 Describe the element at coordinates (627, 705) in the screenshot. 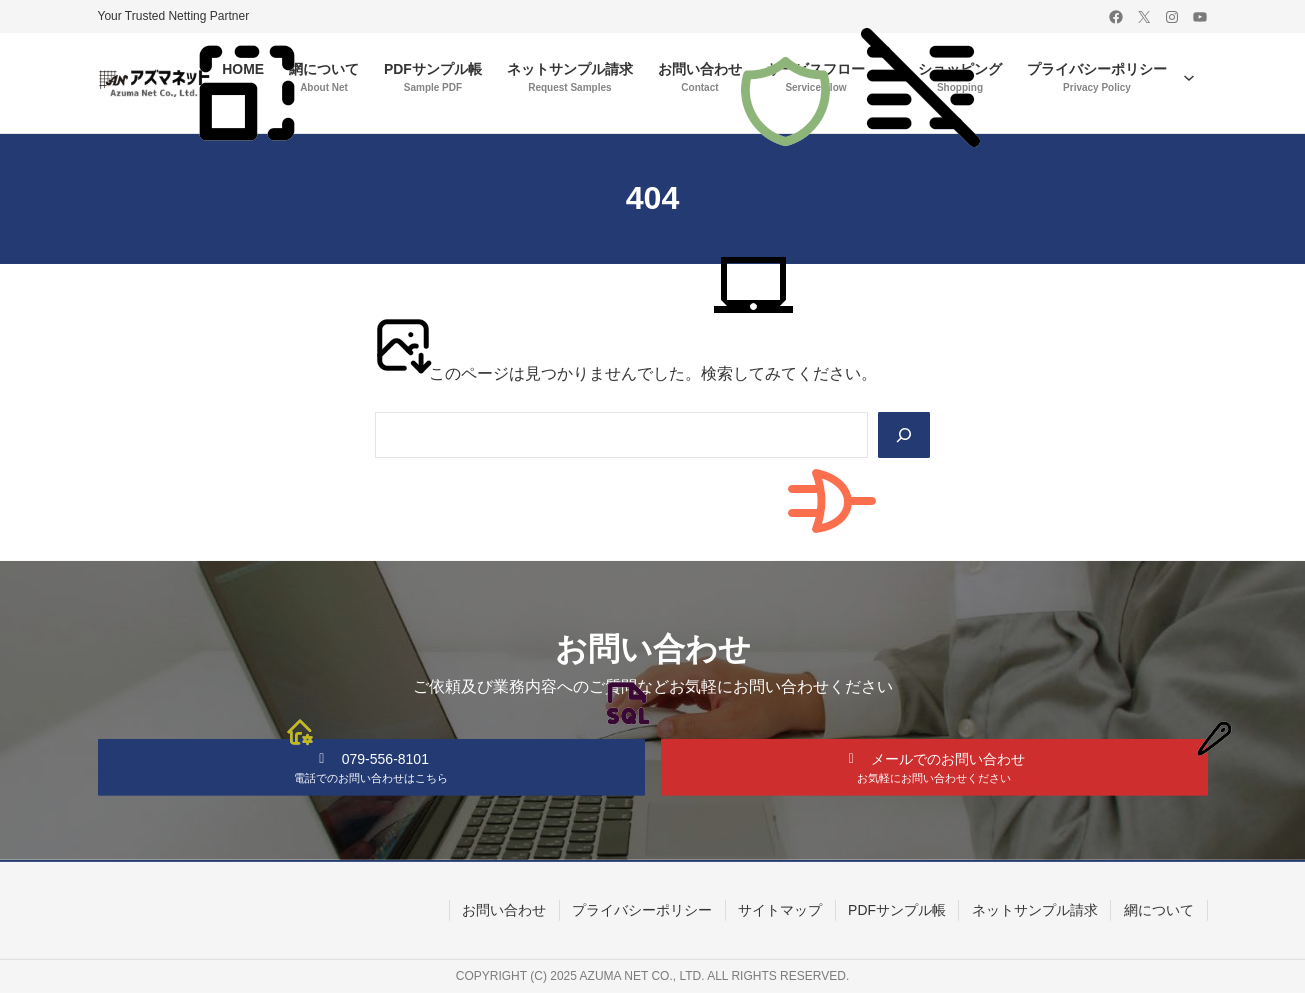

I see `open or view an SQL database file` at that location.